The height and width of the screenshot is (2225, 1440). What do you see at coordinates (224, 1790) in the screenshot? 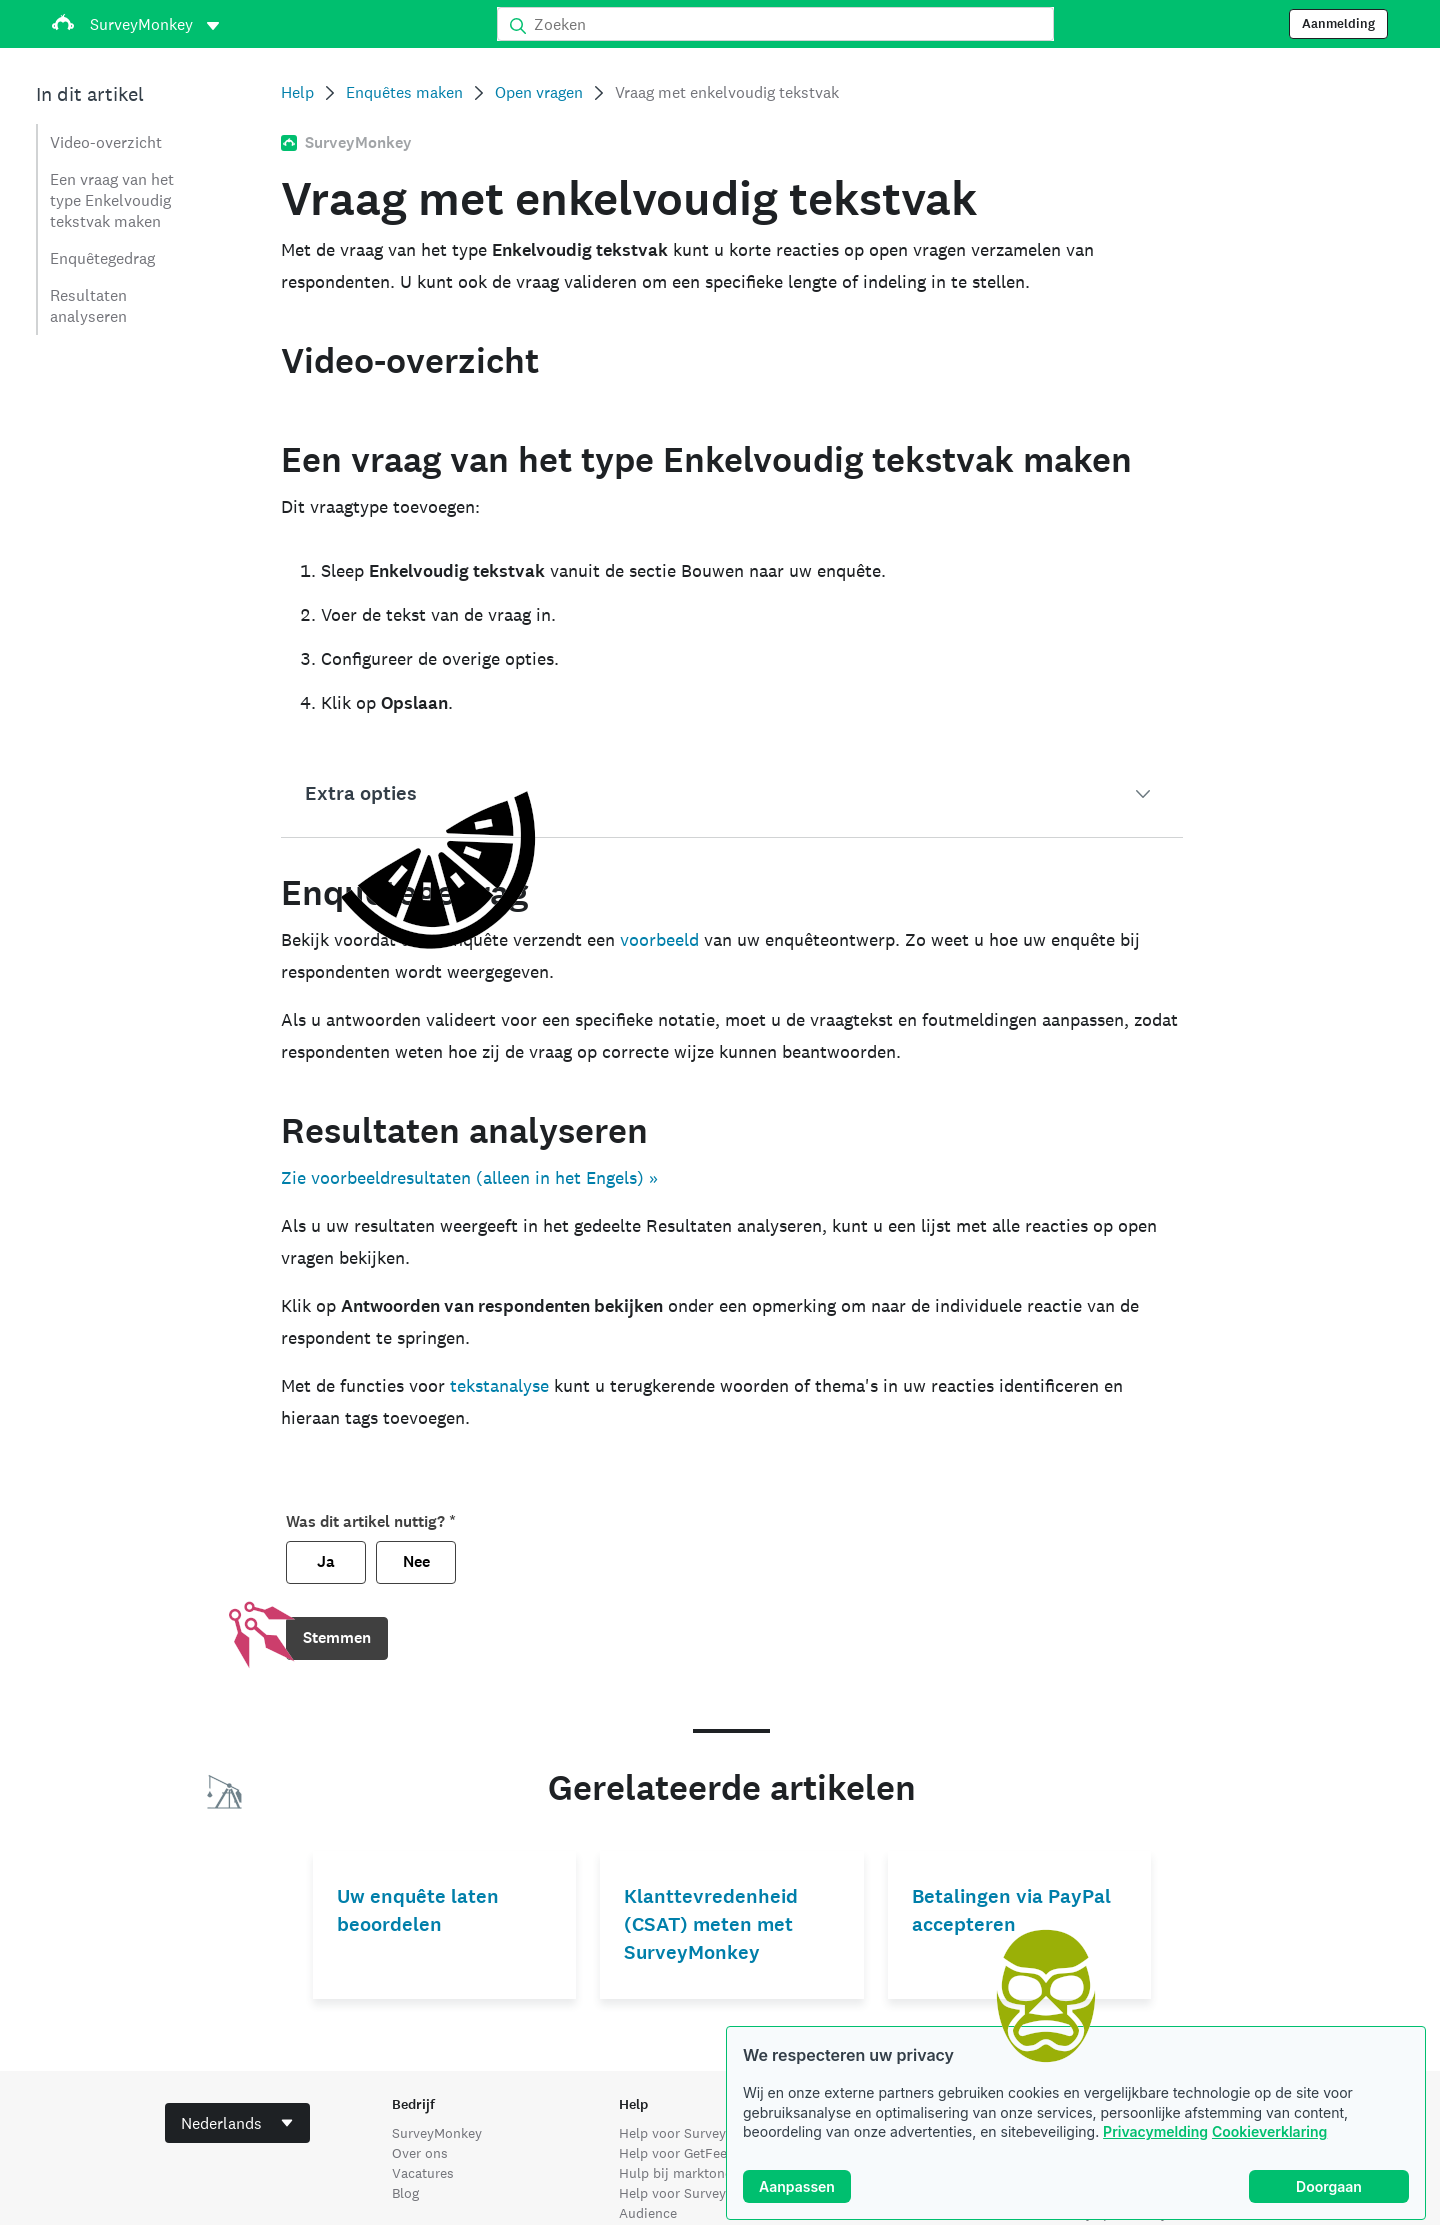
I see `launch projectile or siege weapon in game` at bounding box center [224, 1790].